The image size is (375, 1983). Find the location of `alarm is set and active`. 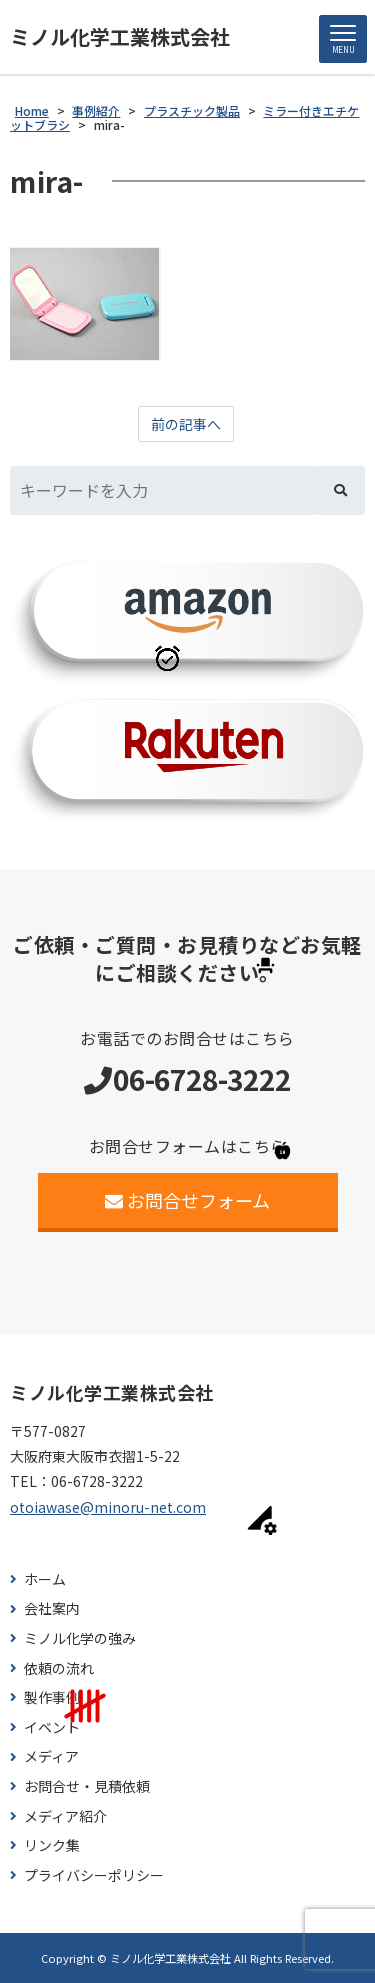

alarm is set and active is located at coordinates (167, 658).